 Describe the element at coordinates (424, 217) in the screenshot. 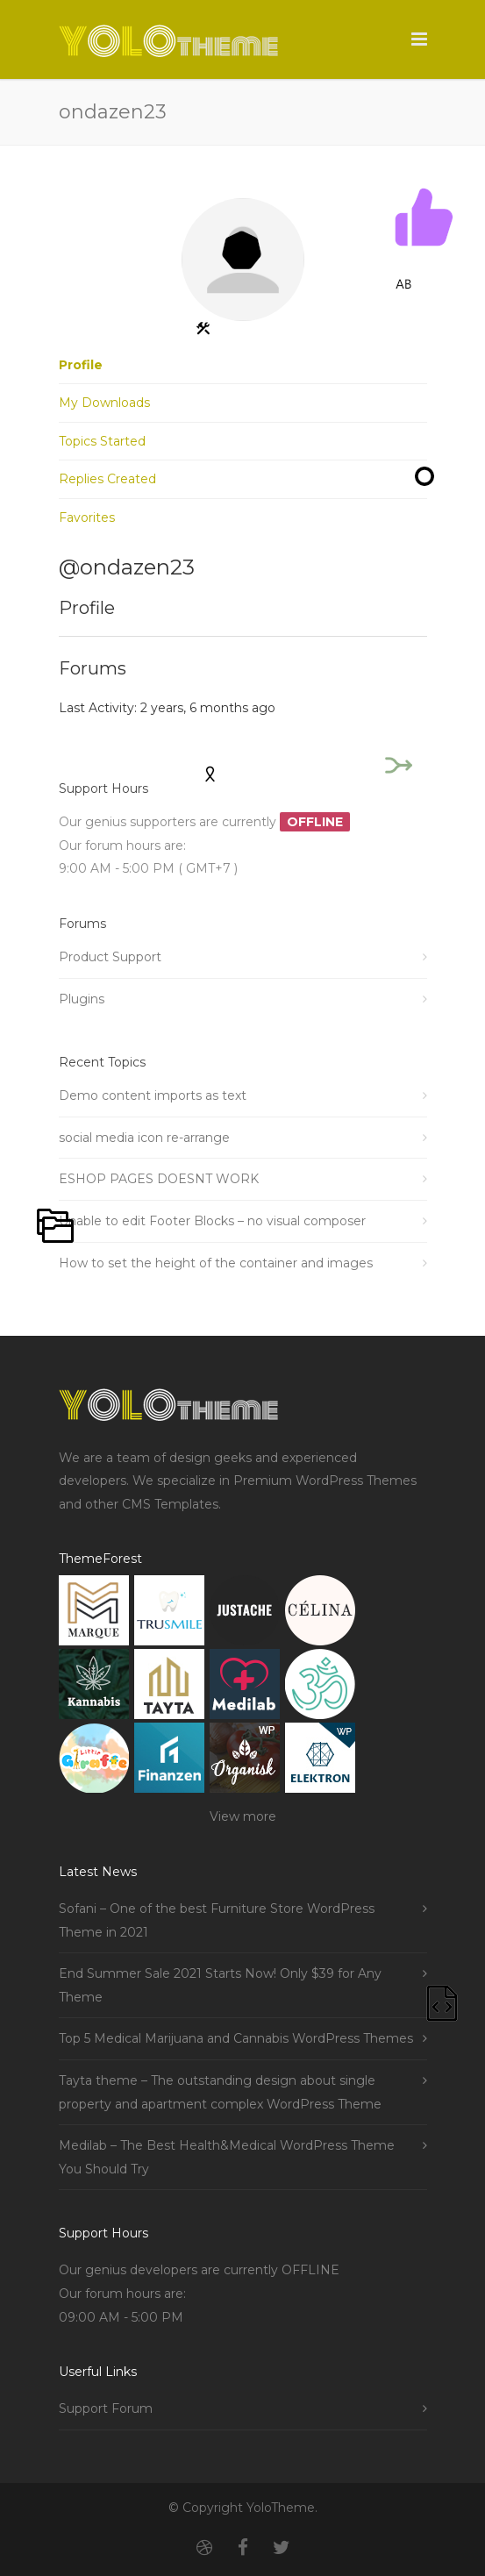

I see `like or upvote content` at that location.